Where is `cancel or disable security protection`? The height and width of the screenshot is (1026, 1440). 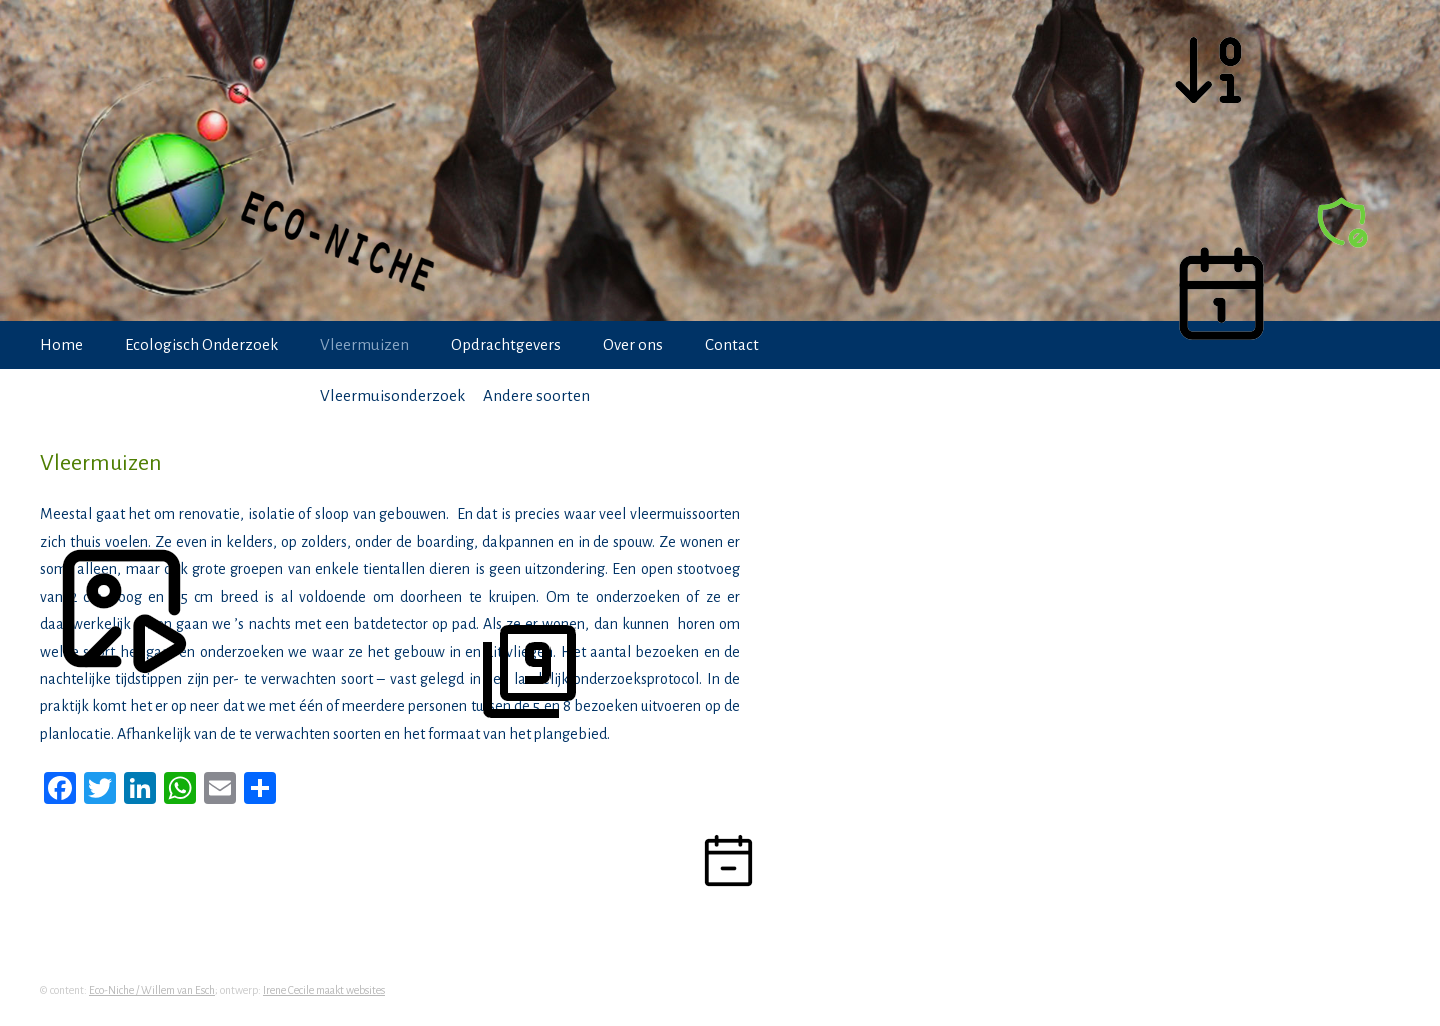
cancel or disable security protection is located at coordinates (1341, 221).